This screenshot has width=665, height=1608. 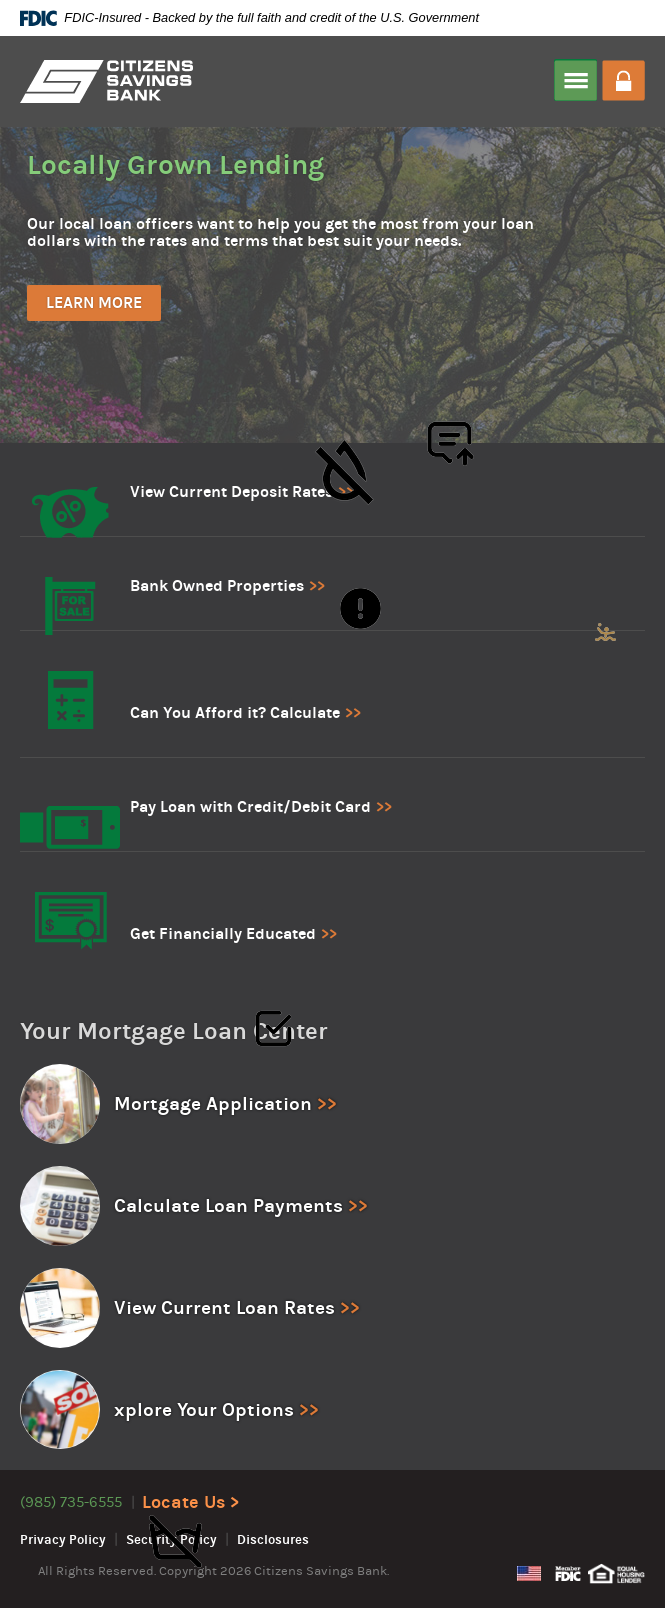 What do you see at coordinates (273, 1028) in the screenshot?
I see `a selected or completed item` at bounding box center [273, 1028].